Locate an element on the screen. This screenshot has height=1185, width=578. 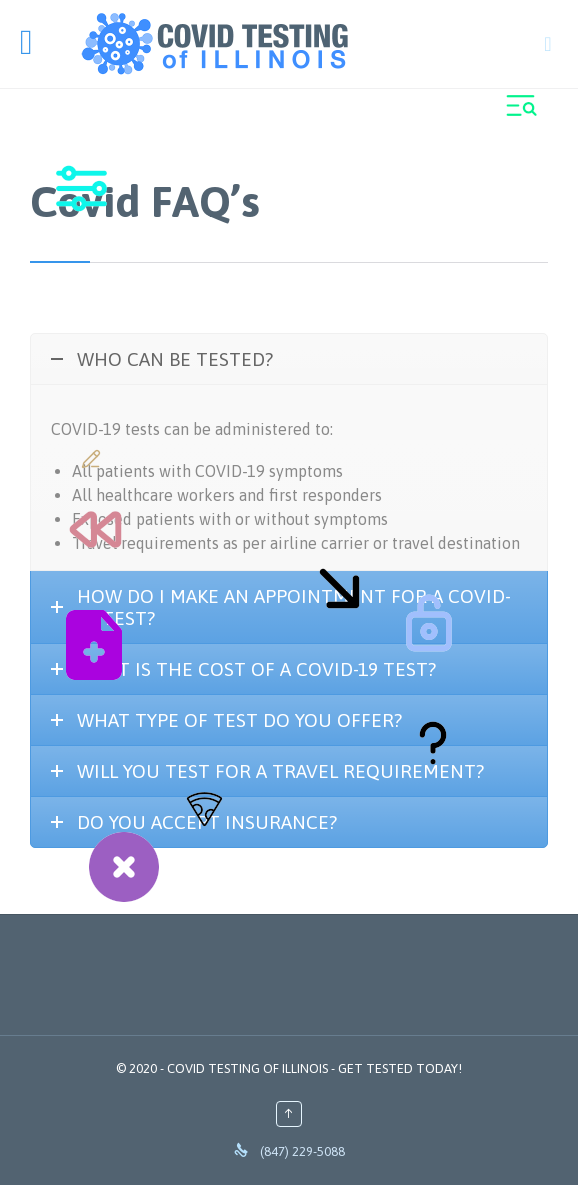
create a new file is located at coordinates (94, 645).